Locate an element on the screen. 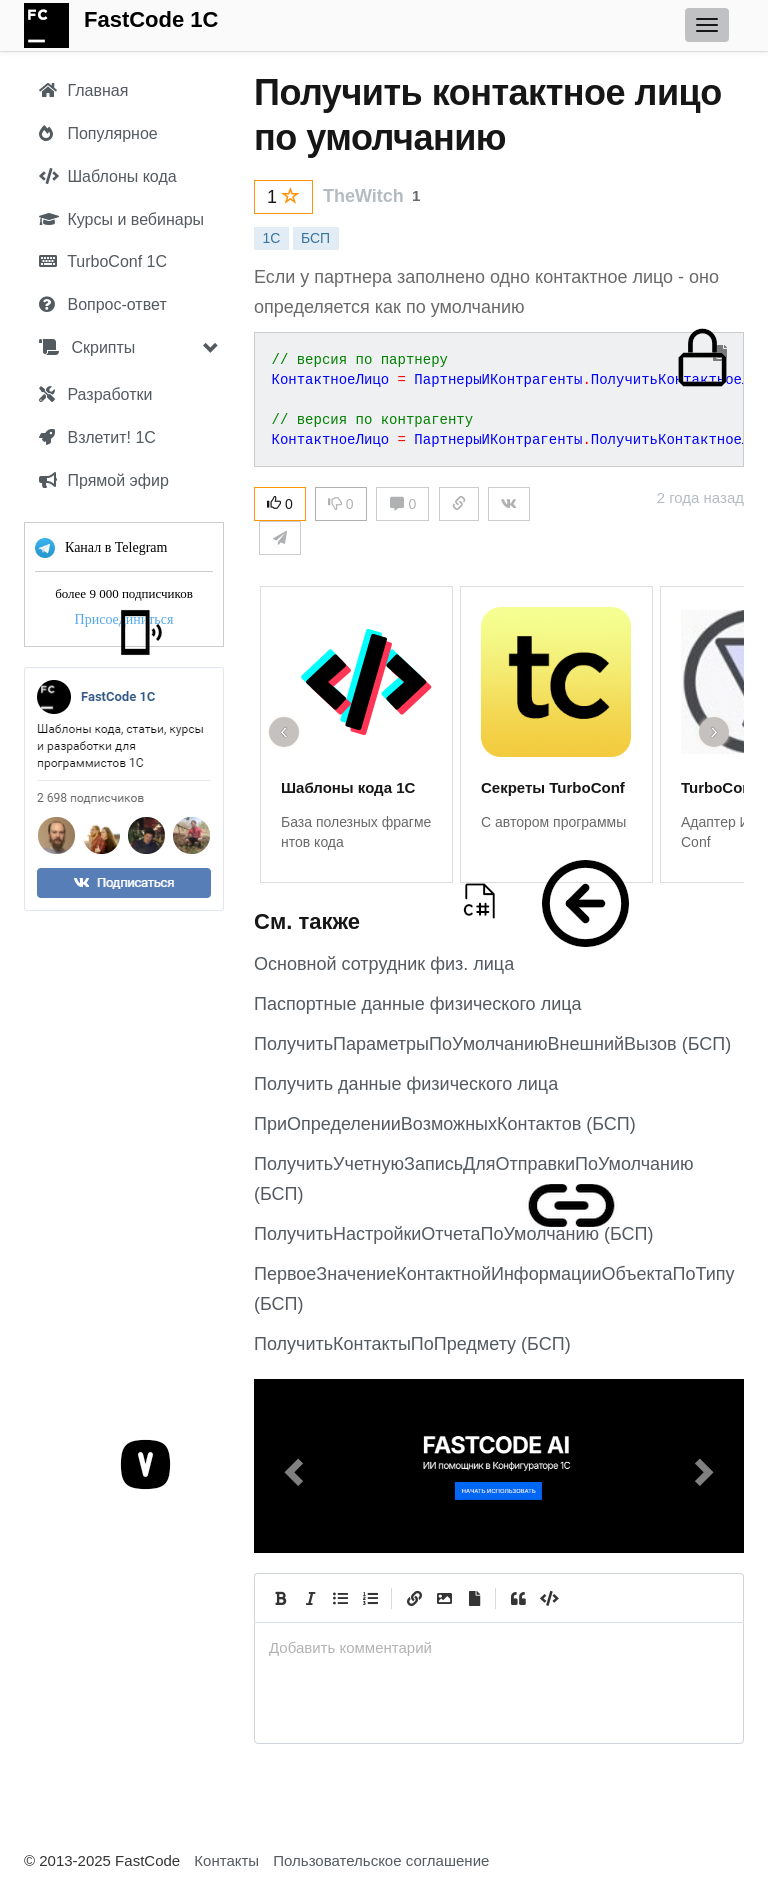 This screenshot has height=1882, width=768. open a C# source code file is located at coordinates (480, 901).